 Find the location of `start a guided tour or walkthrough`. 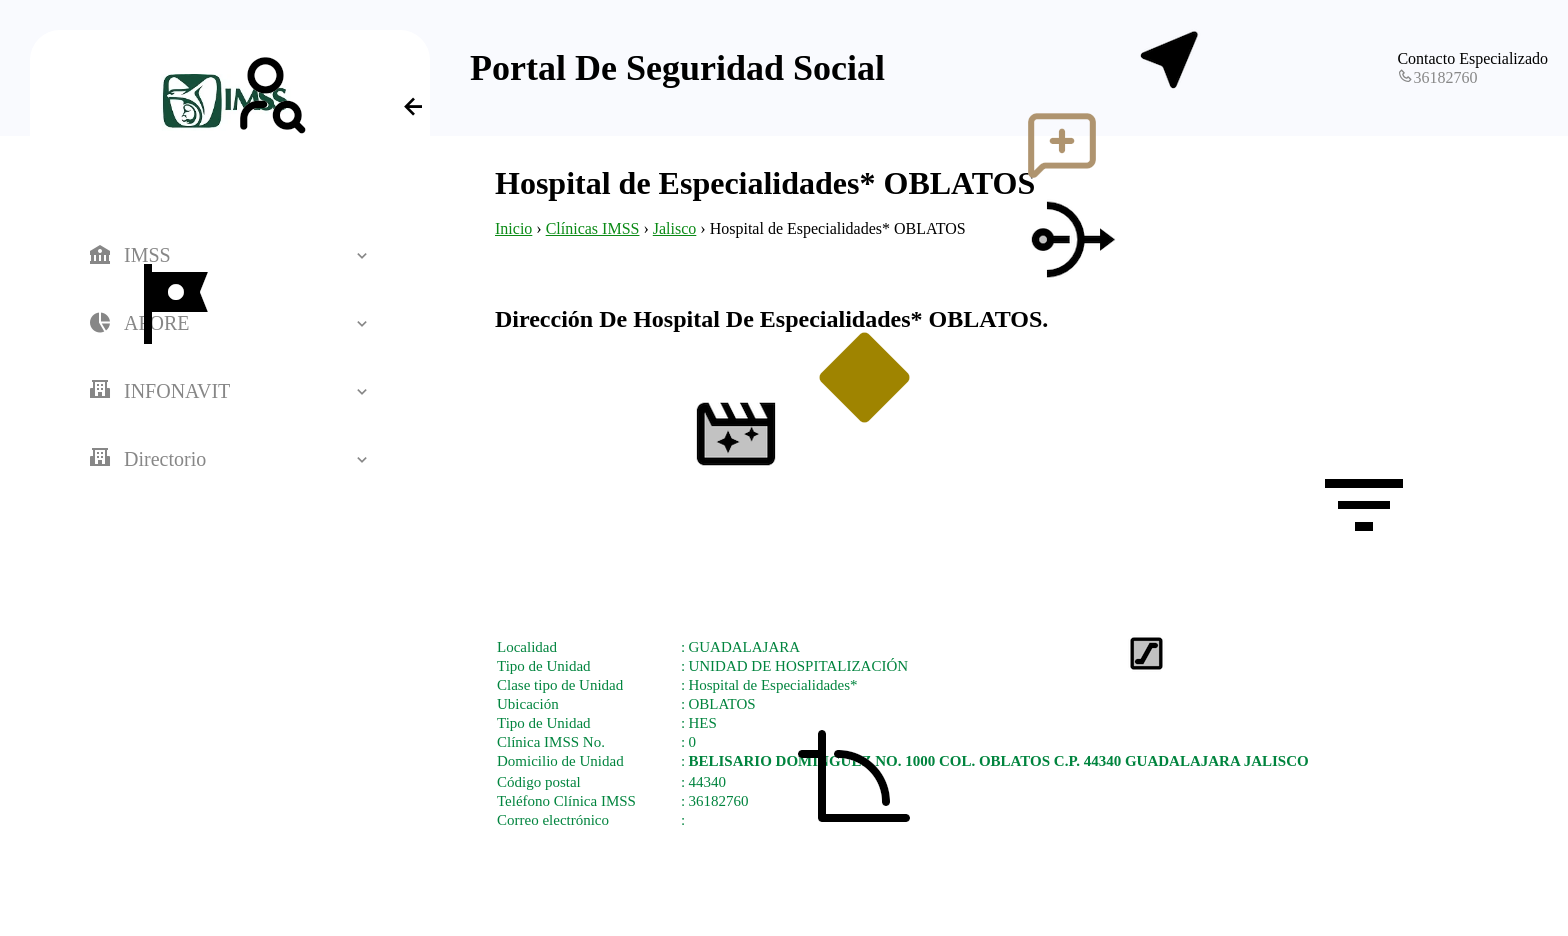

start a guided tour or walkthrough is located at coordinates (172, 304).